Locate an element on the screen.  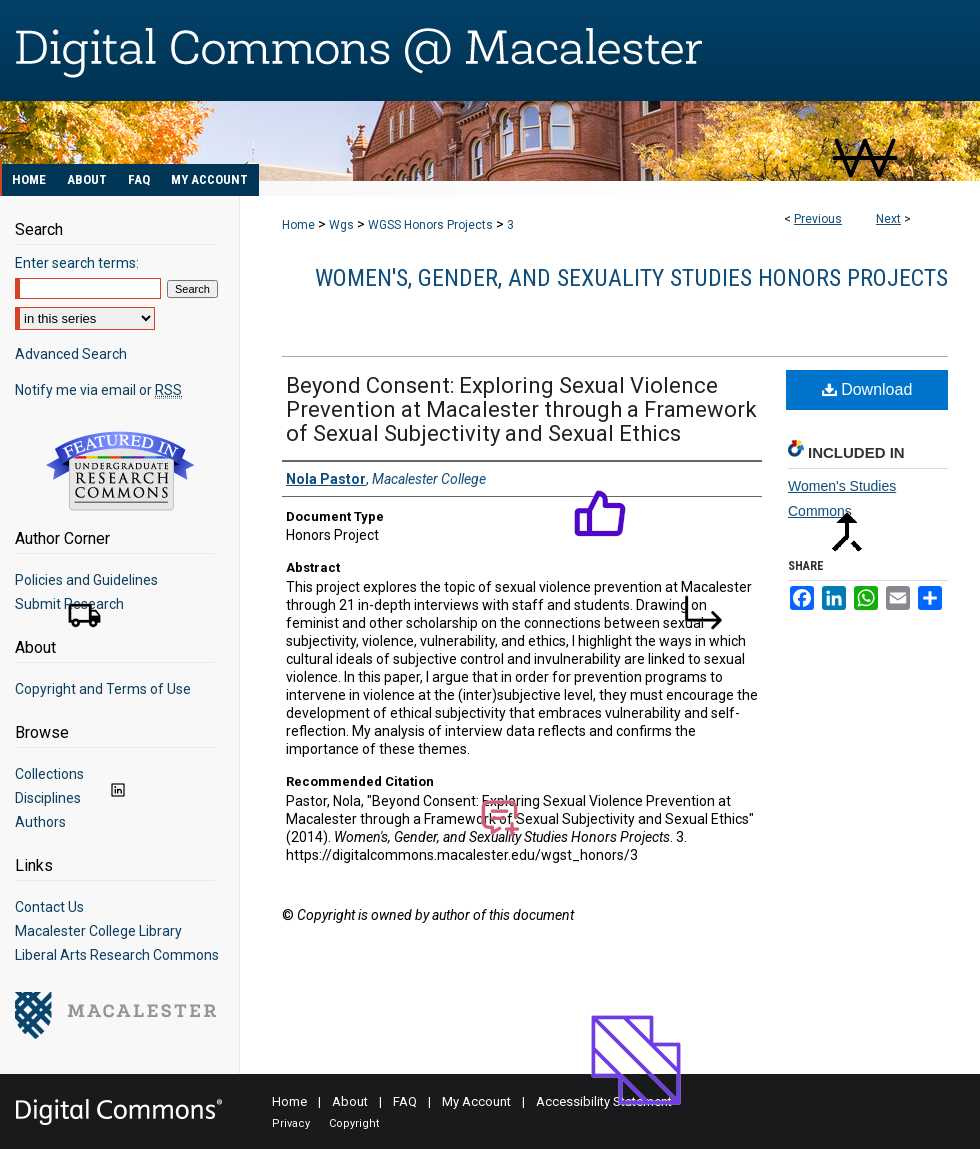
navigate to a nested or child item is located at coordinates (703, 612).